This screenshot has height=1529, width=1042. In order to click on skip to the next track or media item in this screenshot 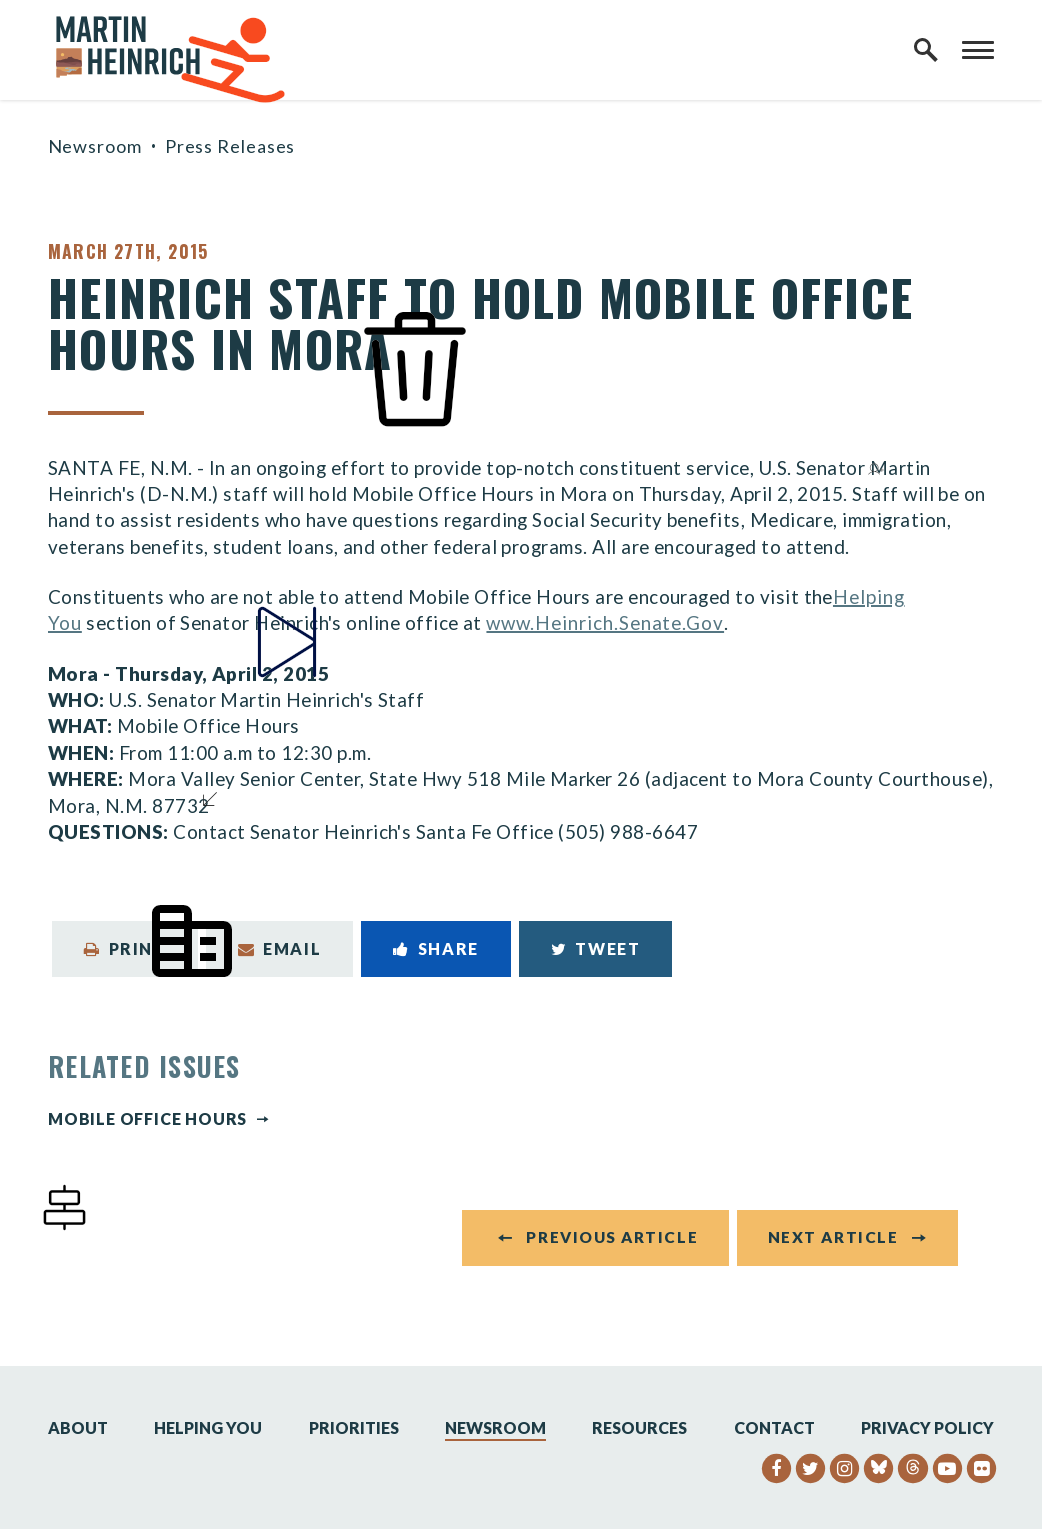, I will do `click(287, 642)`.